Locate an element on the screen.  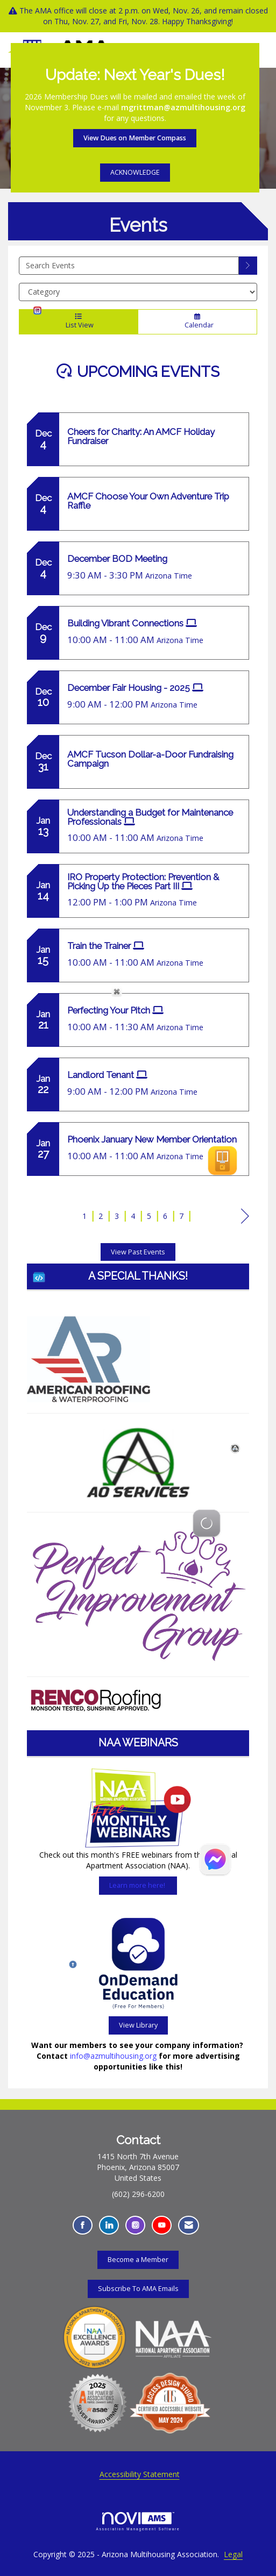
indicates a version control update is available is located at coordinates (73, 1964).